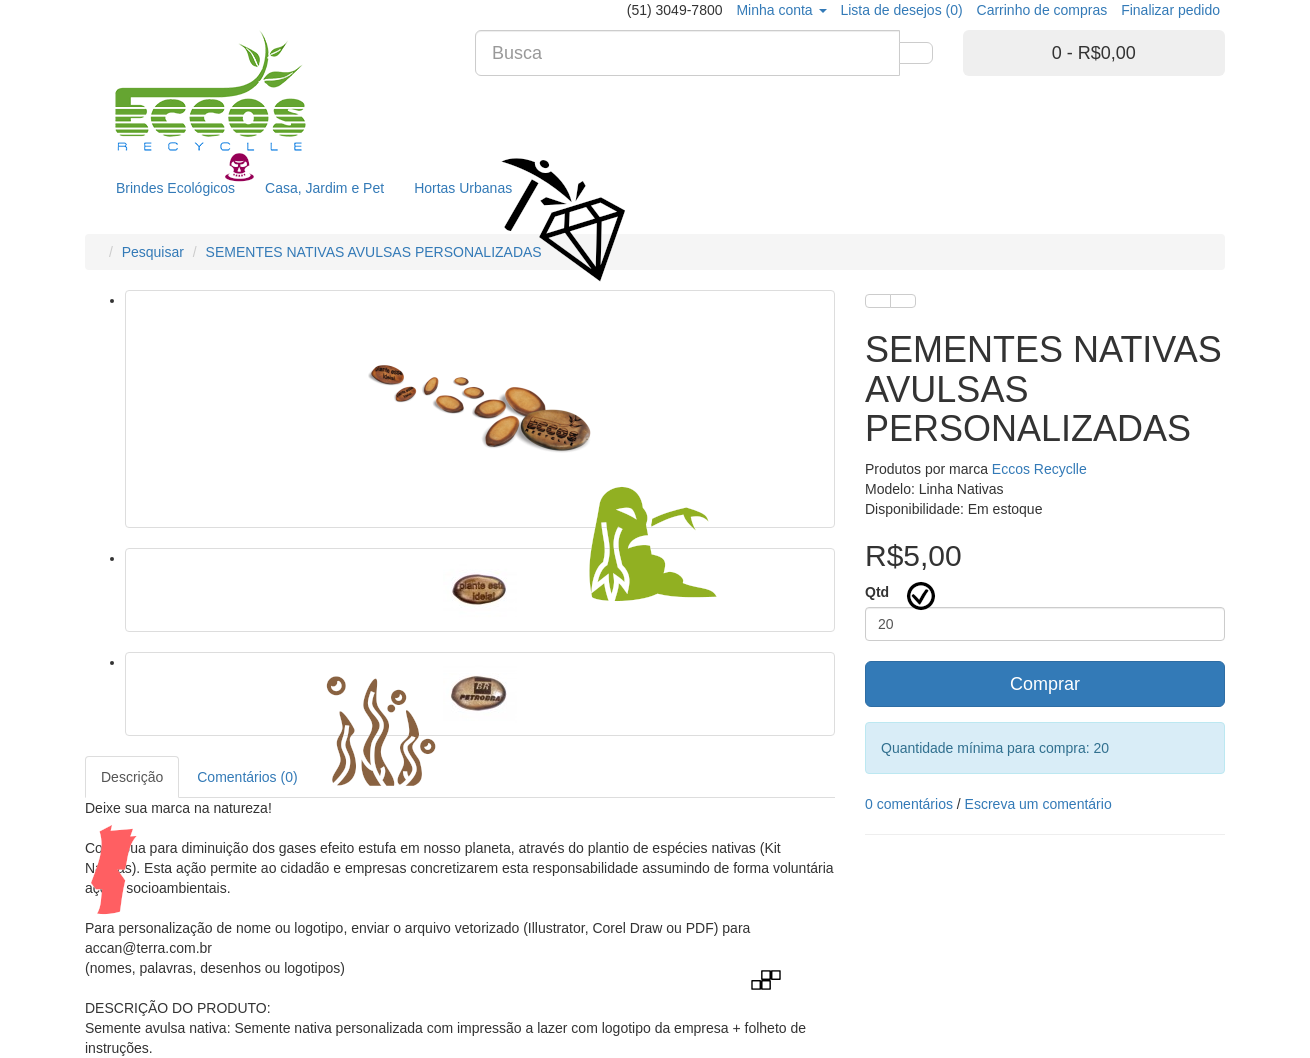 The image size is (1310, 1058). What do you see at coordinates (563, 220) in the screenshot?
I see `indicates hard difficulty or challenge level` at bounding box center [563, 220].